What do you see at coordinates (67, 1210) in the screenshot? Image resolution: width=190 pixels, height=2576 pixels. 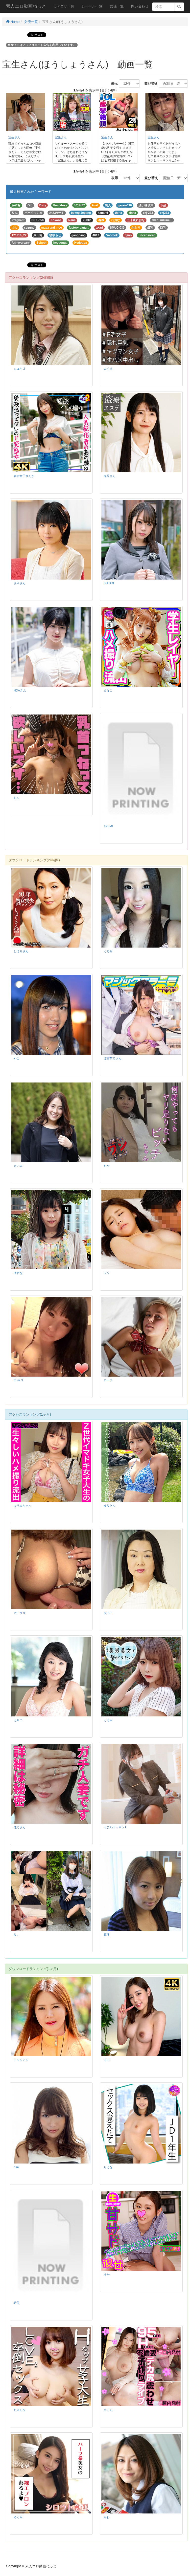 I see `select filter or preset number 4` at bounding box center [67, 1210].